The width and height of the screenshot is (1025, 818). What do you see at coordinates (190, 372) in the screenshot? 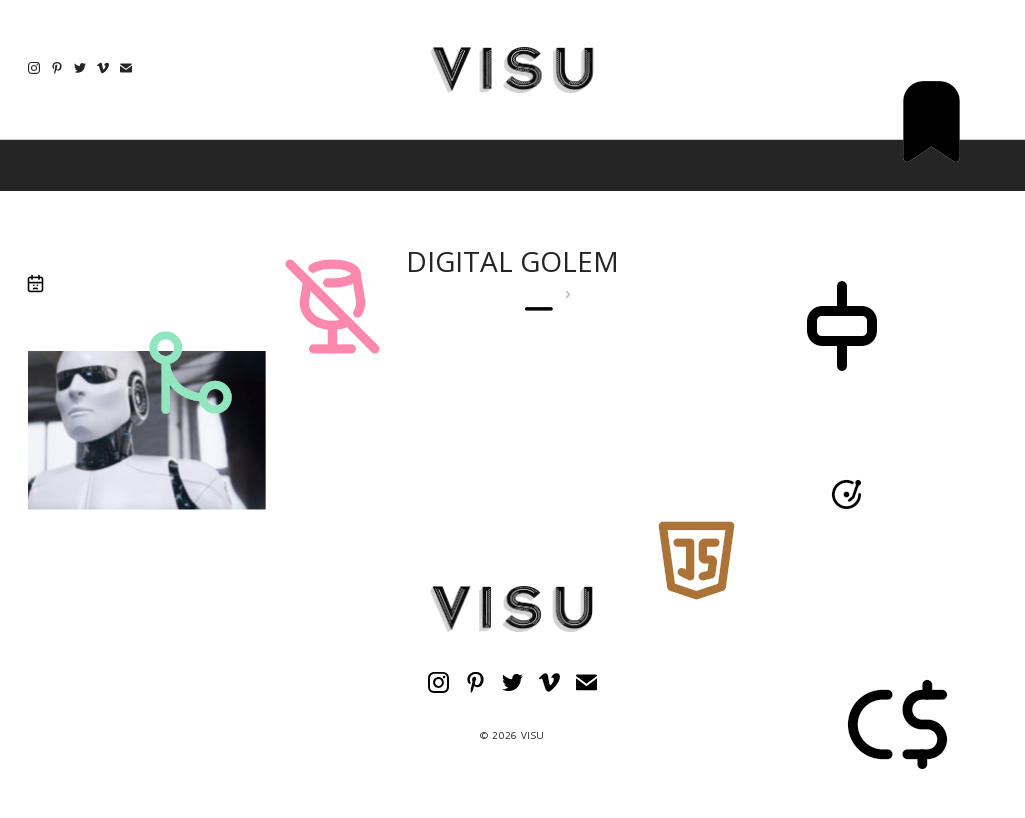
I see `merge branches in version control` at bounding box center [190, 372].